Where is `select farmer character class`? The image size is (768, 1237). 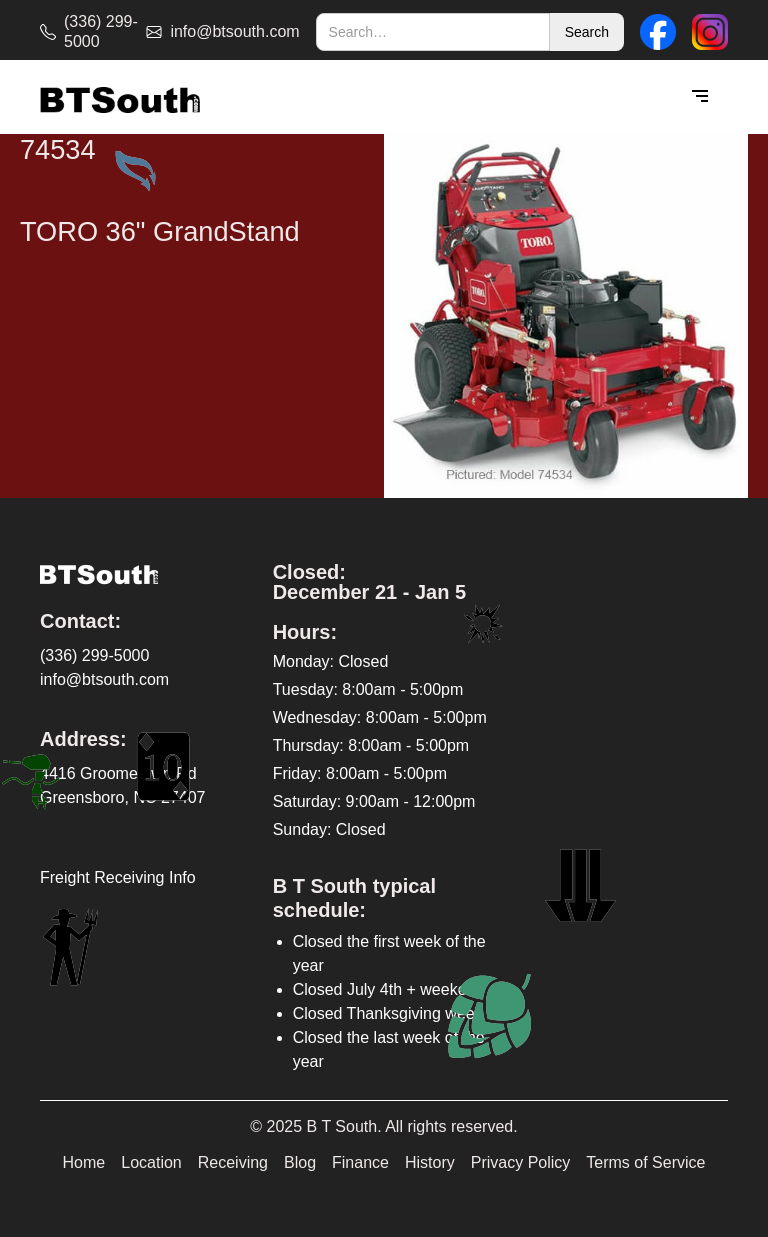
select farmer character class is located at coordinates (68, 947).